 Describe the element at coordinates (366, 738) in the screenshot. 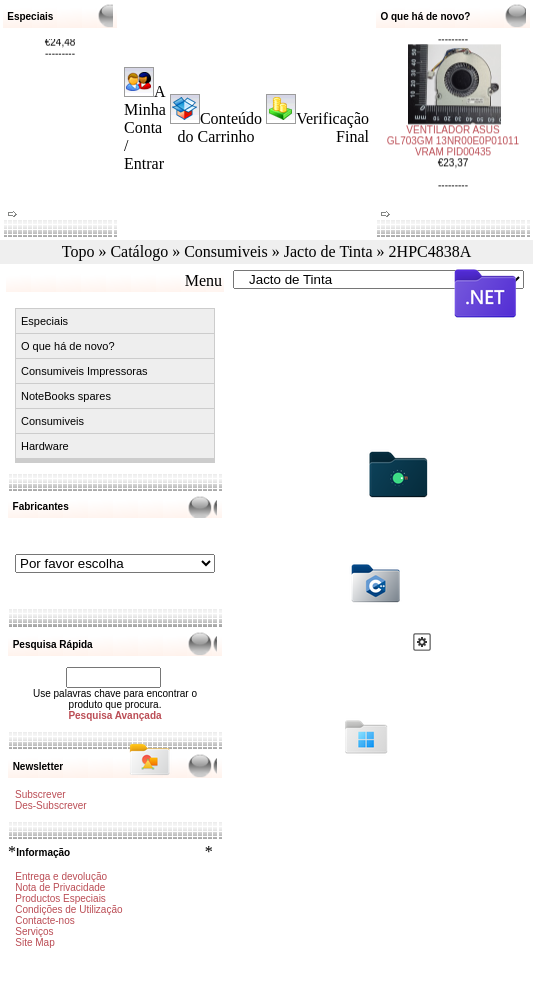

I see `open the windows 11 system folder` at that location.